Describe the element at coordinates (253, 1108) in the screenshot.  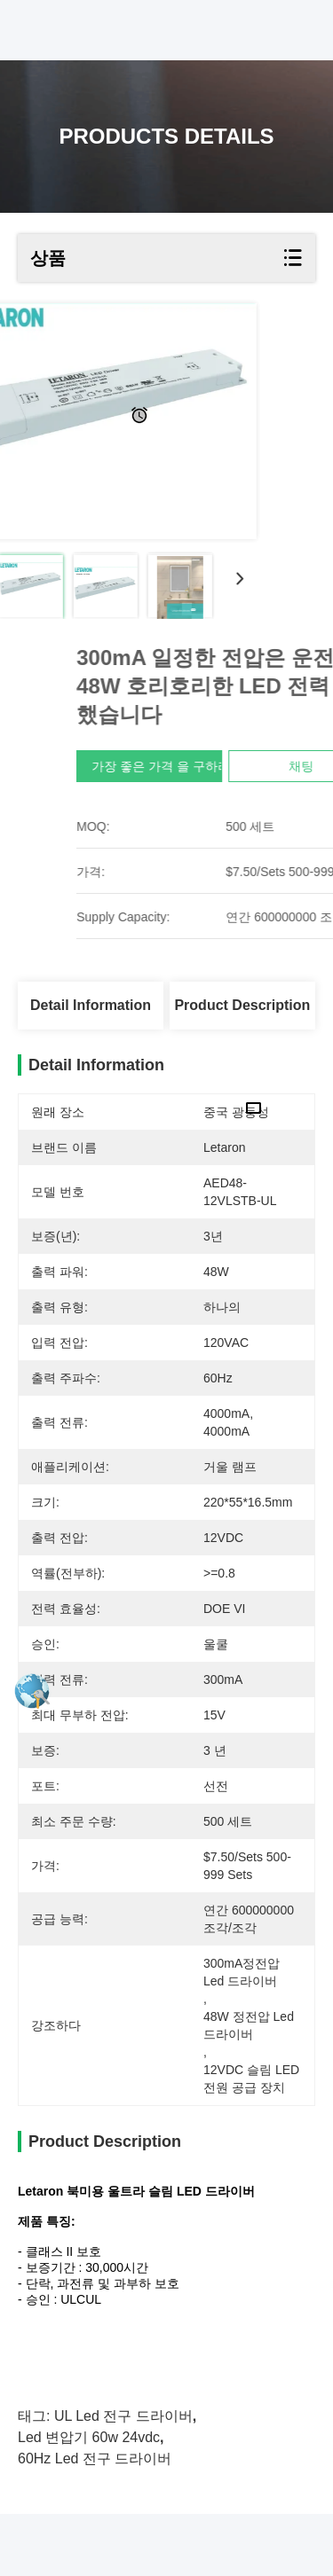
I see `crop image to 5:4 aspect ratio` at that location.